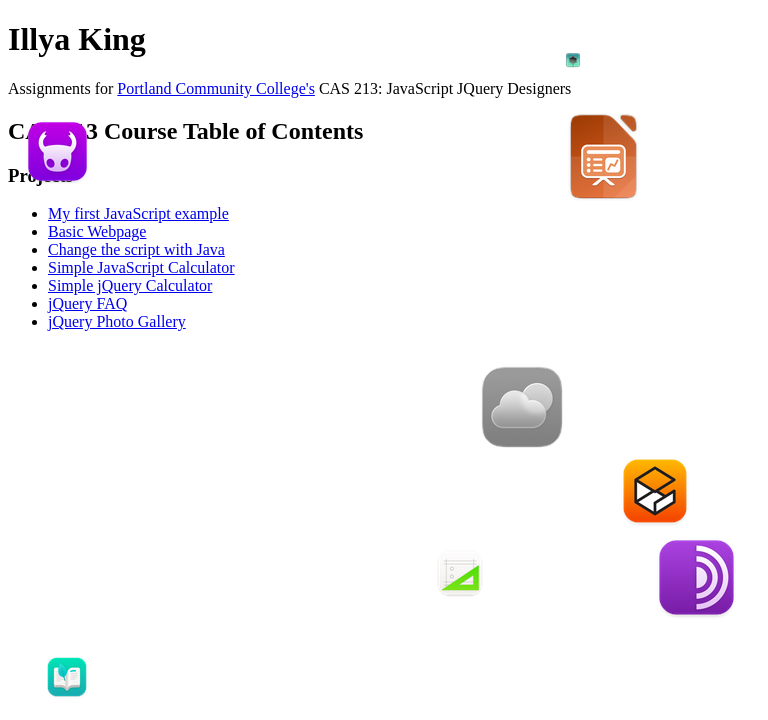 The height and width of the screenshot is (720, 768). I want to click on open the weather app, so click(522, 407).